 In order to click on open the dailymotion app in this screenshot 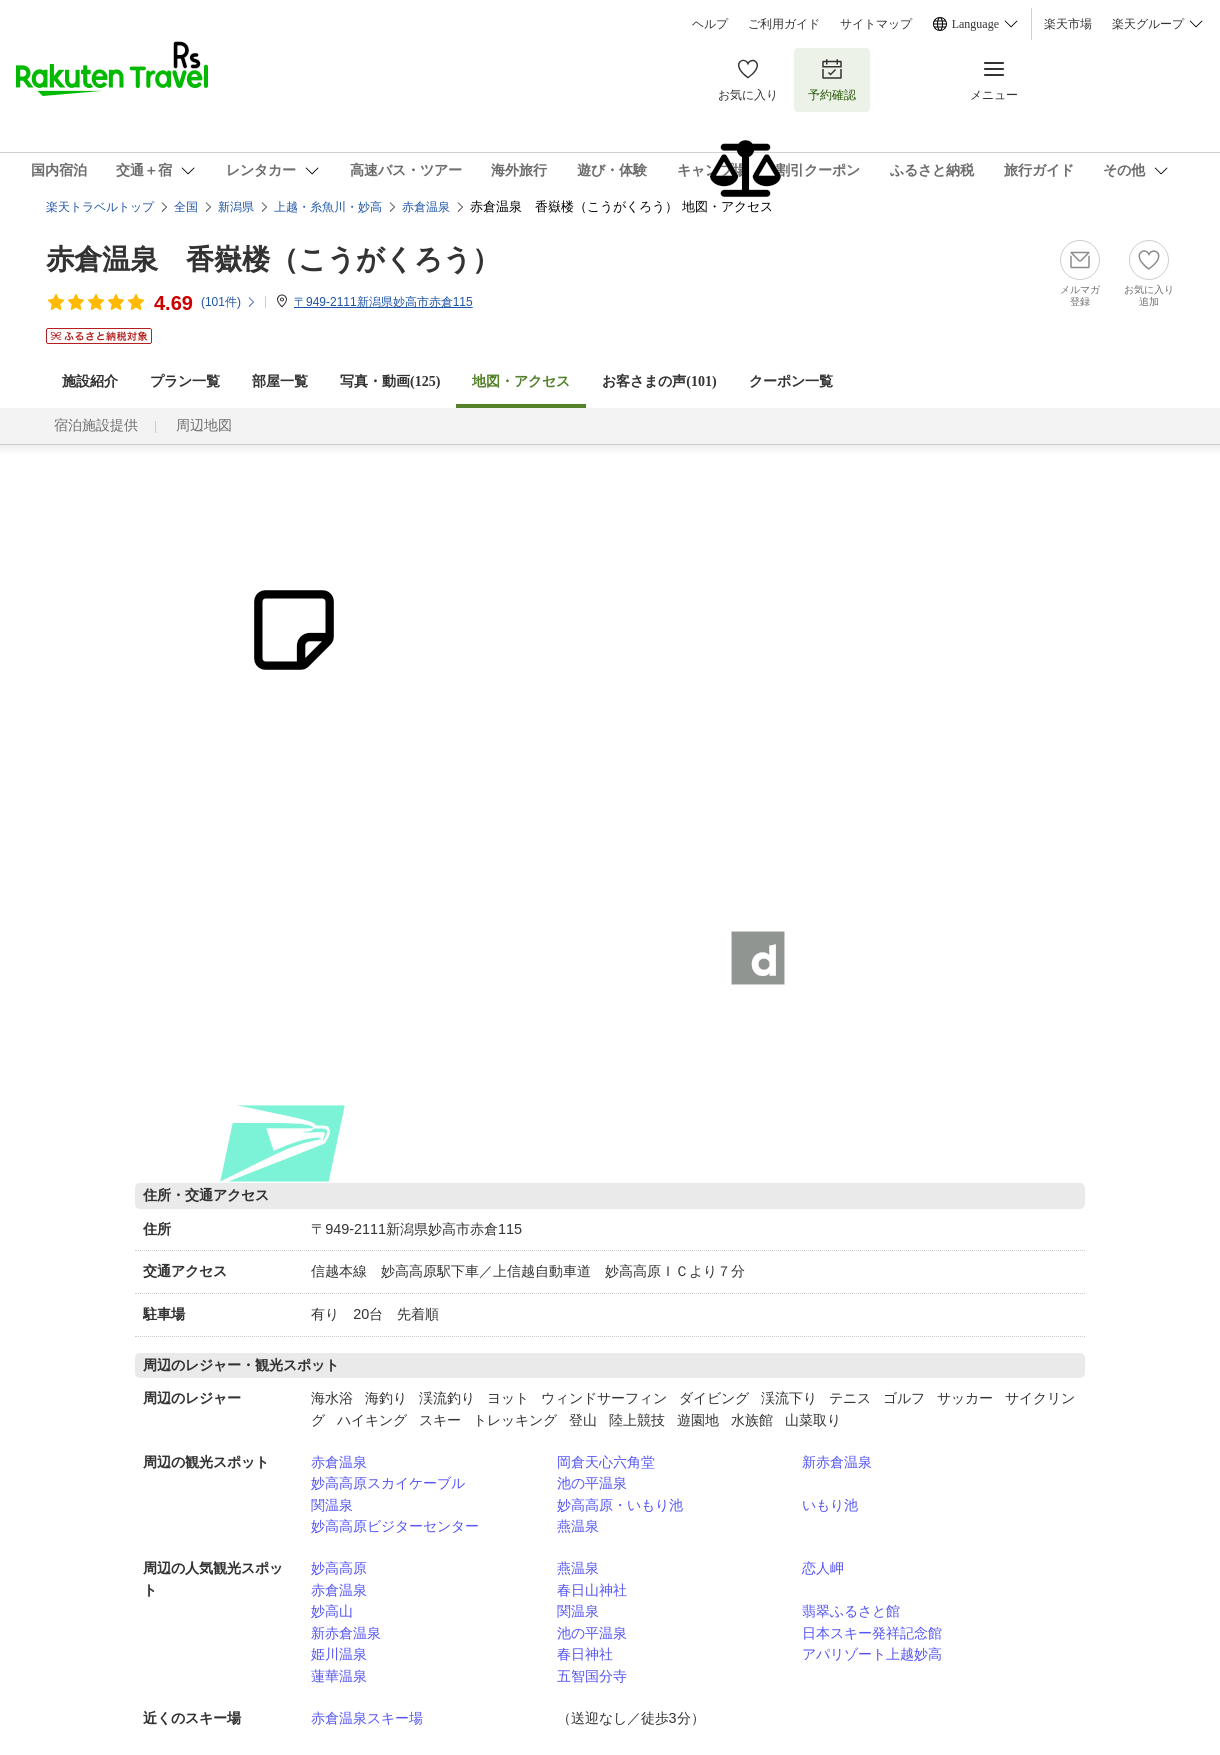, I will do `click(758, 958)`.